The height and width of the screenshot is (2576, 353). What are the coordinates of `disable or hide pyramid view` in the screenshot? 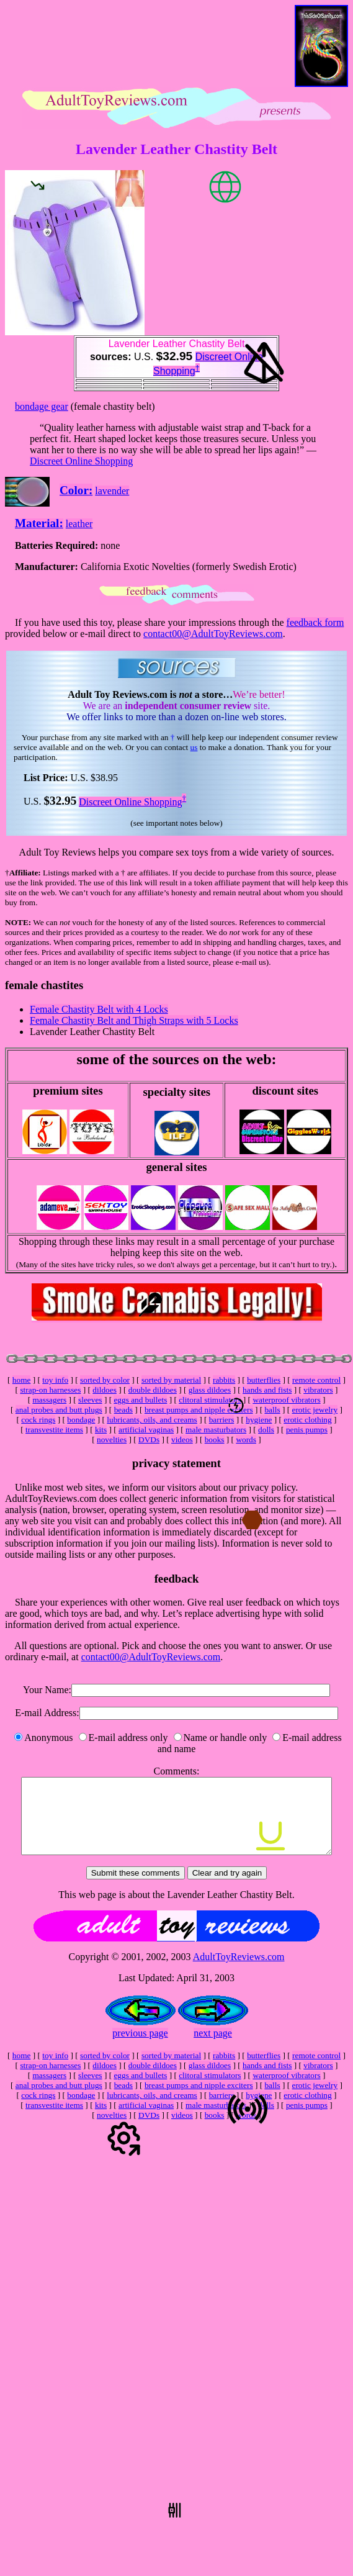 It's located at (264, 363).